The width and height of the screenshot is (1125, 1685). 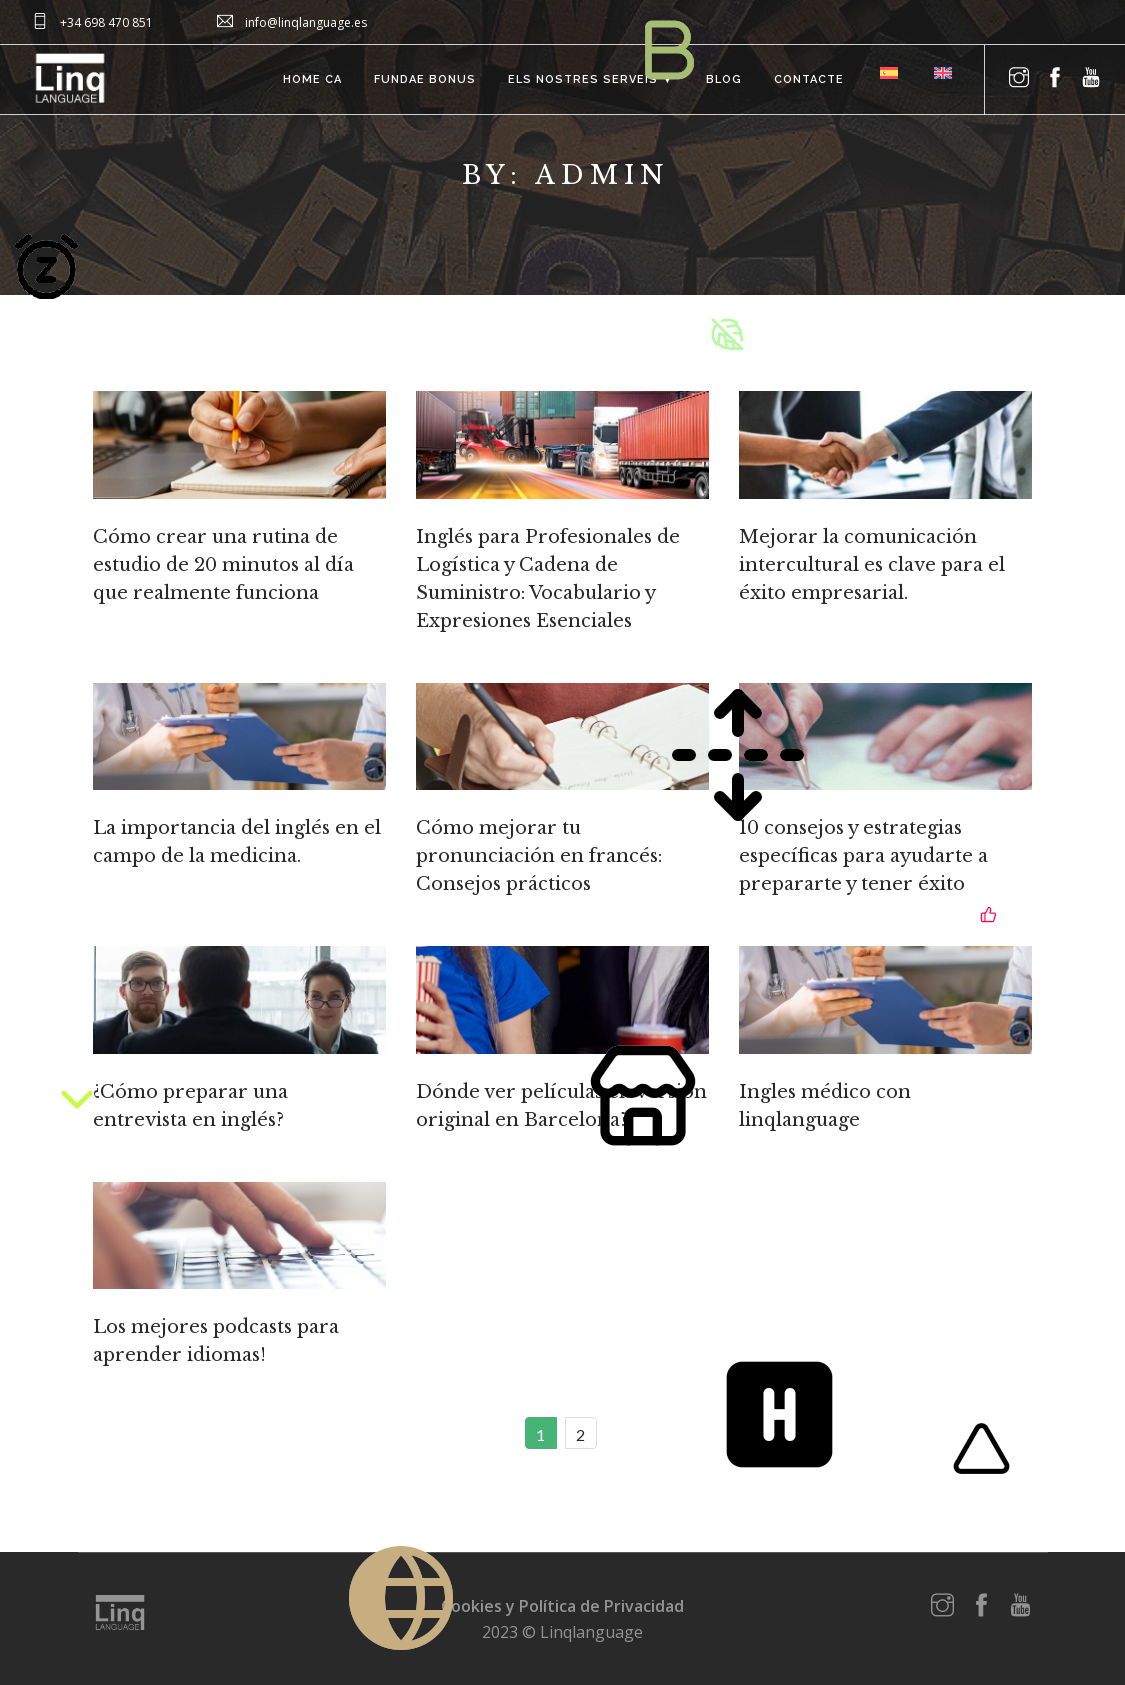 What do you see at coordinates (988, 914) in the screenshot?
I see `like or approve content` at bounding box center [988, 914].